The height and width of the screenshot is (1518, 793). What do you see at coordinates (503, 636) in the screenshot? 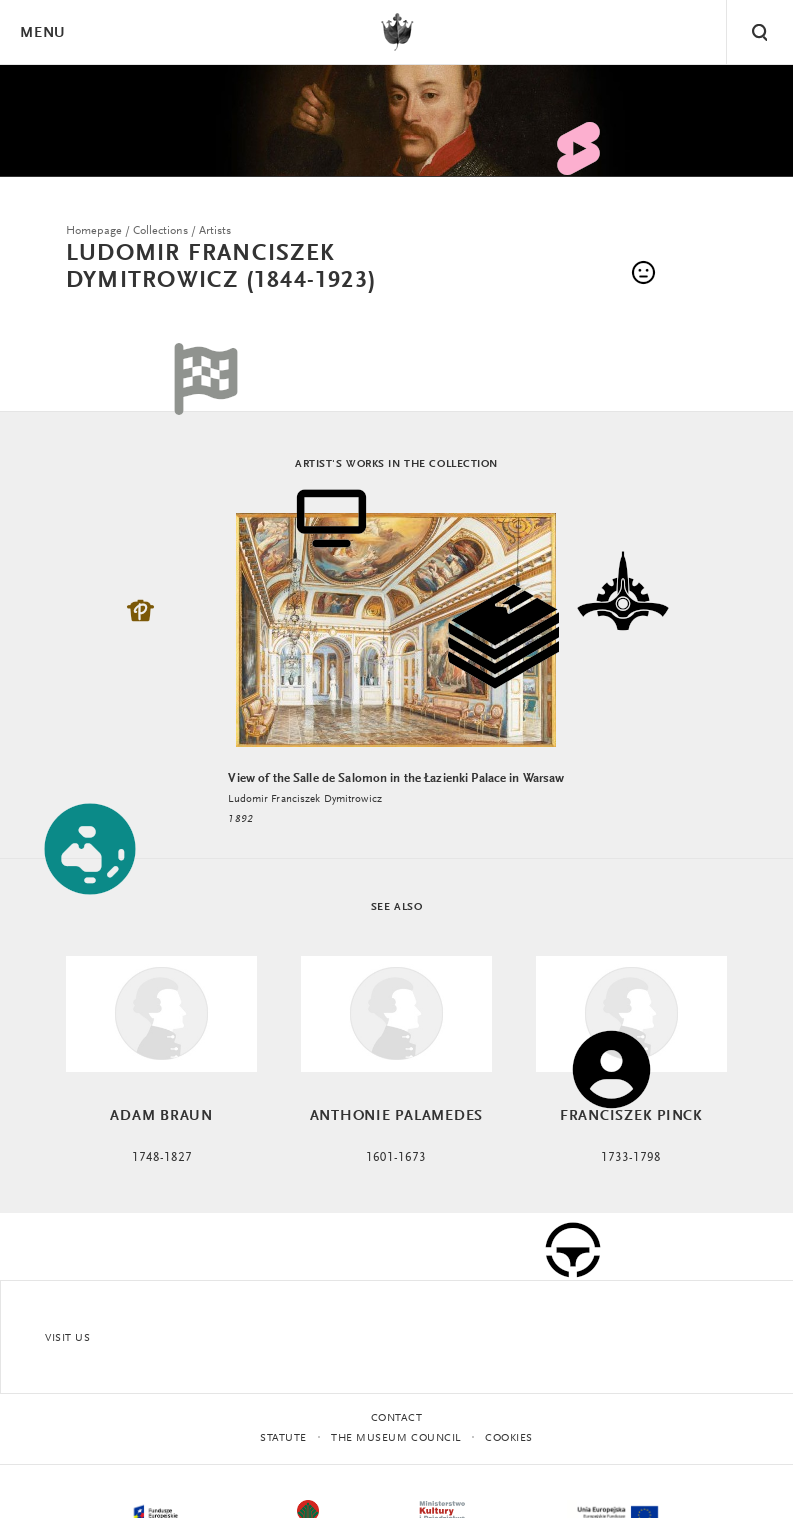
I see `open BookStack documentation platform` at bounding box center [503, 636].